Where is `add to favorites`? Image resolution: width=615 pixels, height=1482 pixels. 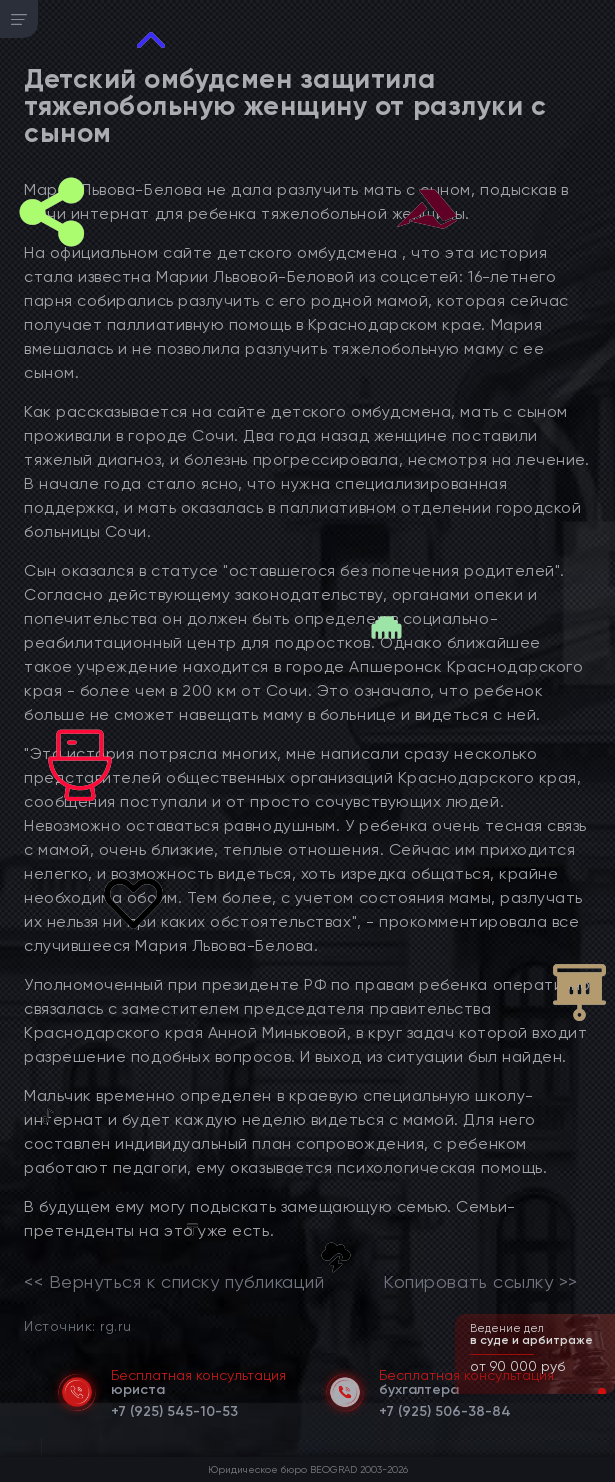 add to favorites is located at coordinates (133, 901).